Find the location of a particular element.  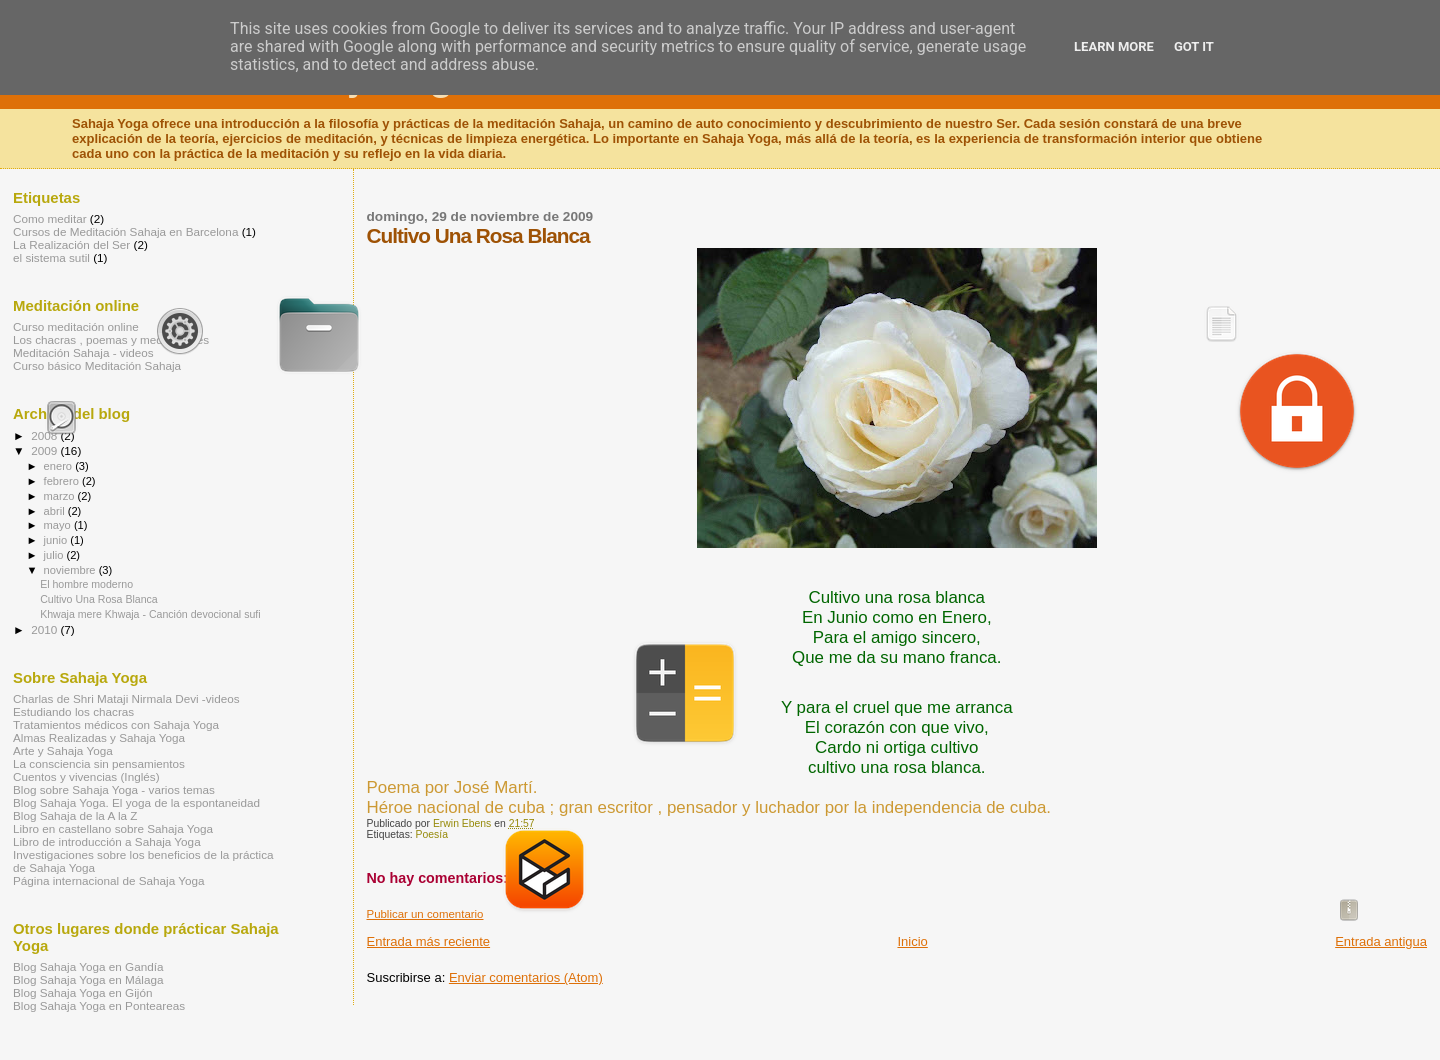

open the file manager app is located at coordinates (319, 335).